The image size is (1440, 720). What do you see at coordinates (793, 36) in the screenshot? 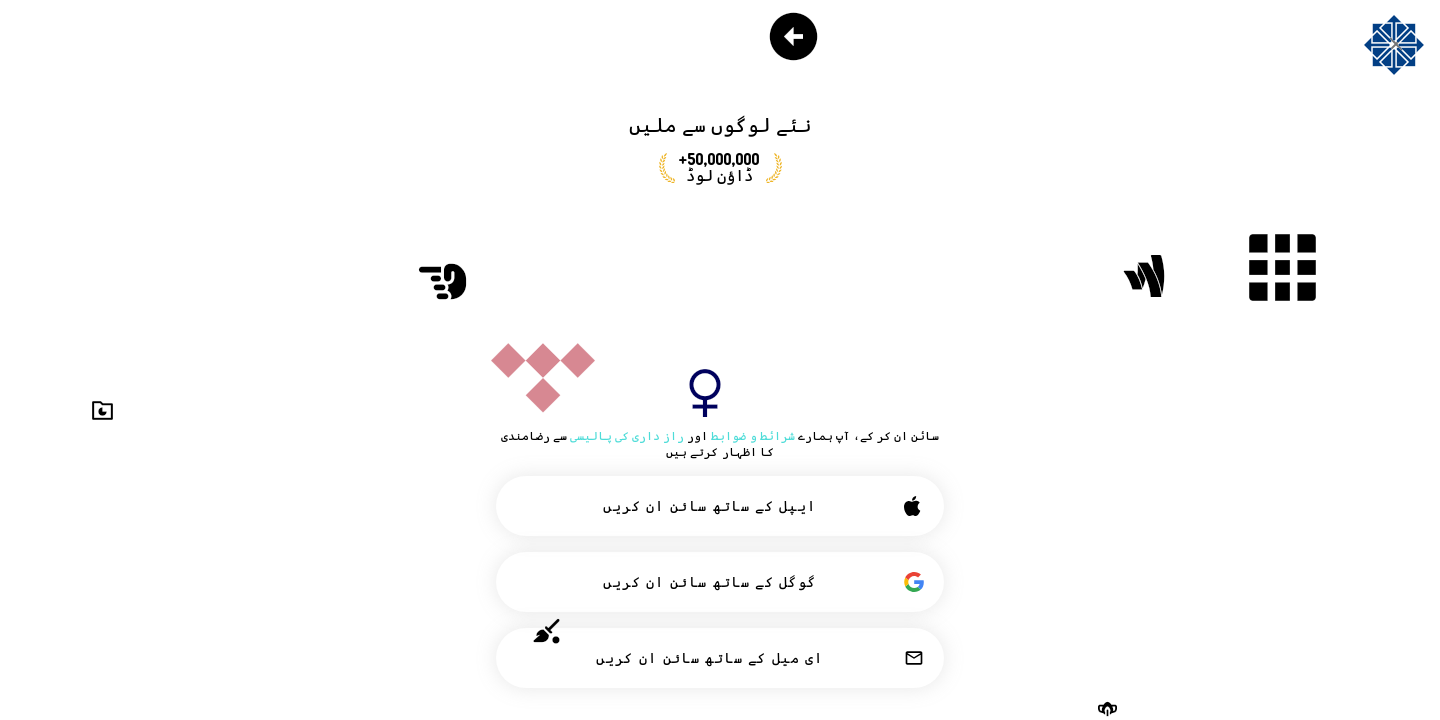
I see `go back to the previous screen` at bounding box center [793, 36].